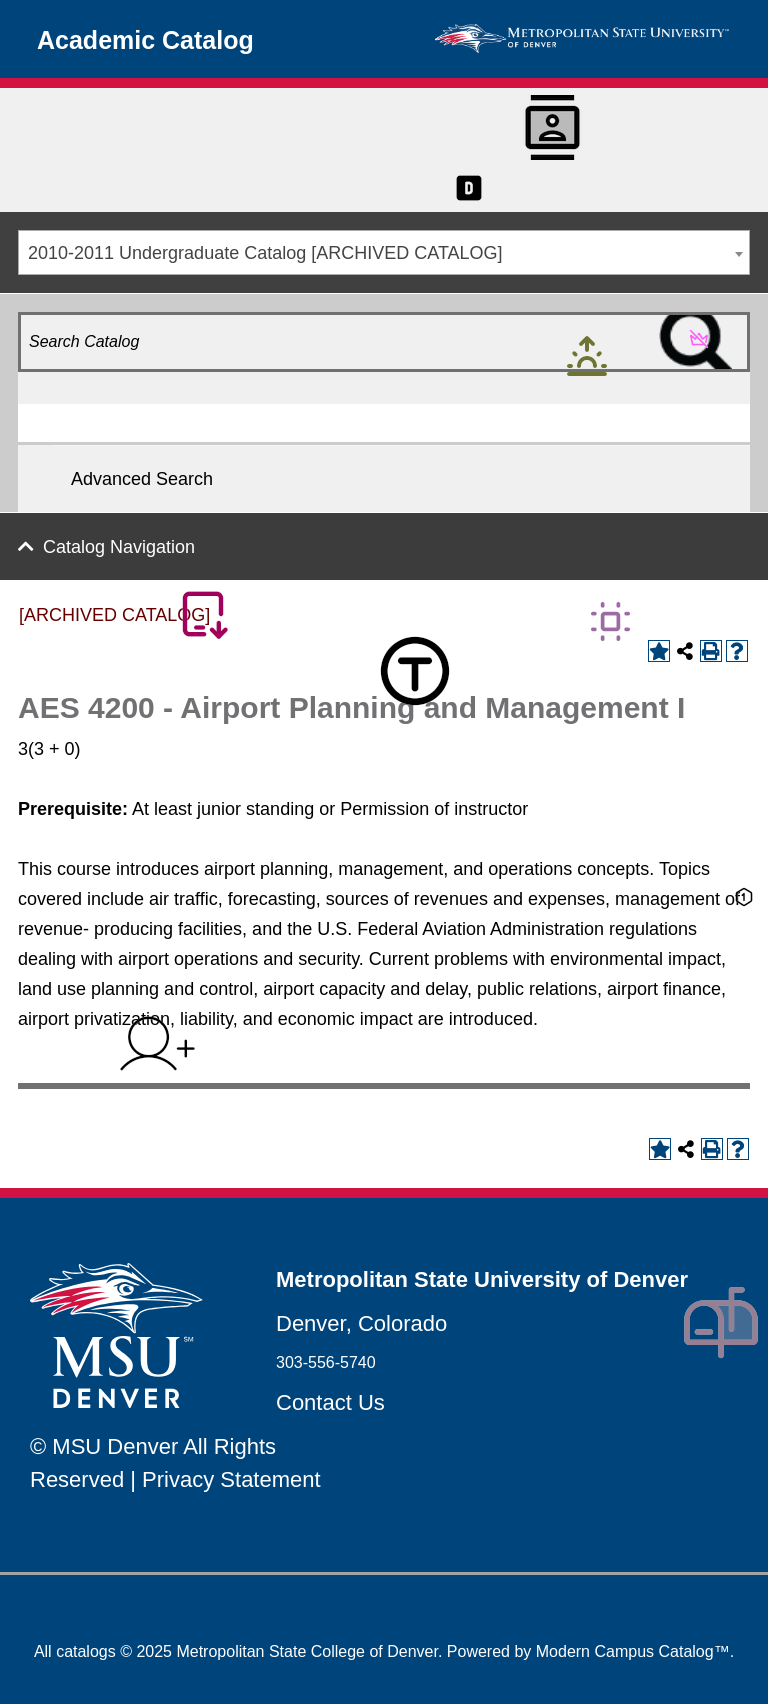 This screenshot has height=1704, width=768. Describe the element at coordinates (415, 671) in the screenshot. I see `visit thingiverse for 3D printable models` at that location.